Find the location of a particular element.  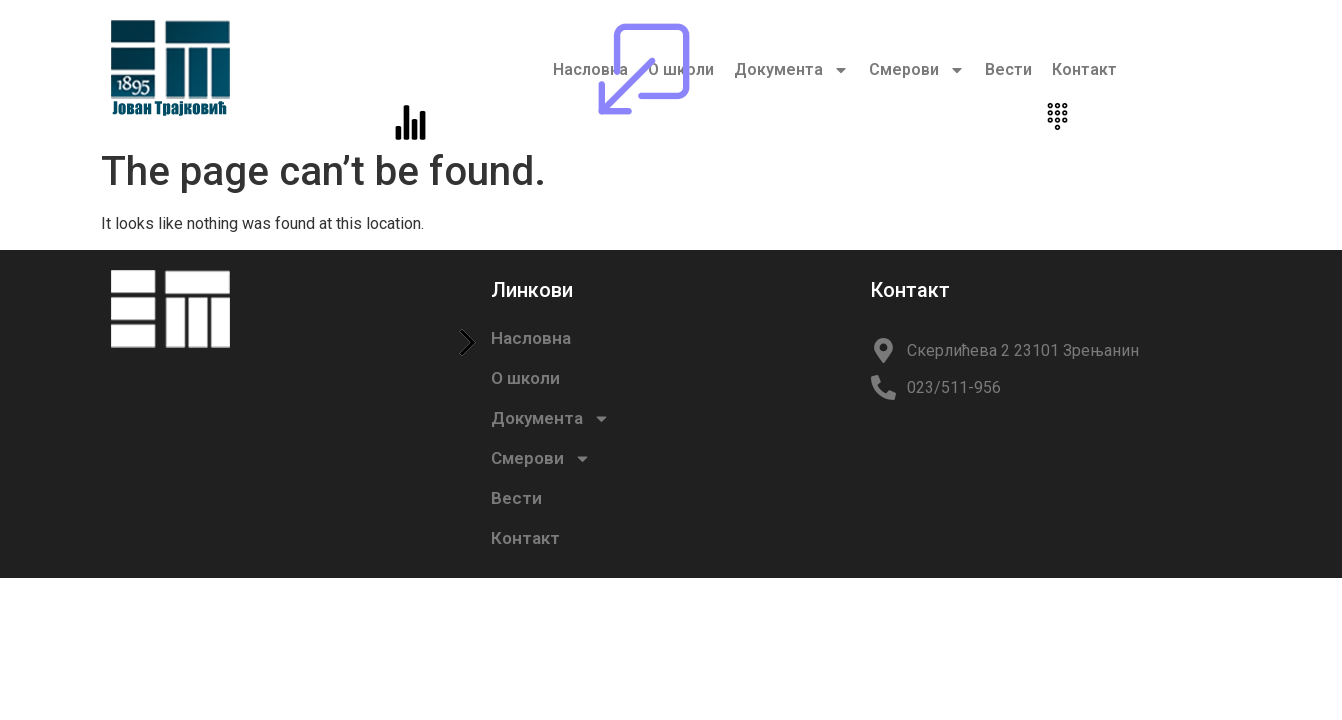

navigate to the next item or screen is located at coordinates (467, 342).